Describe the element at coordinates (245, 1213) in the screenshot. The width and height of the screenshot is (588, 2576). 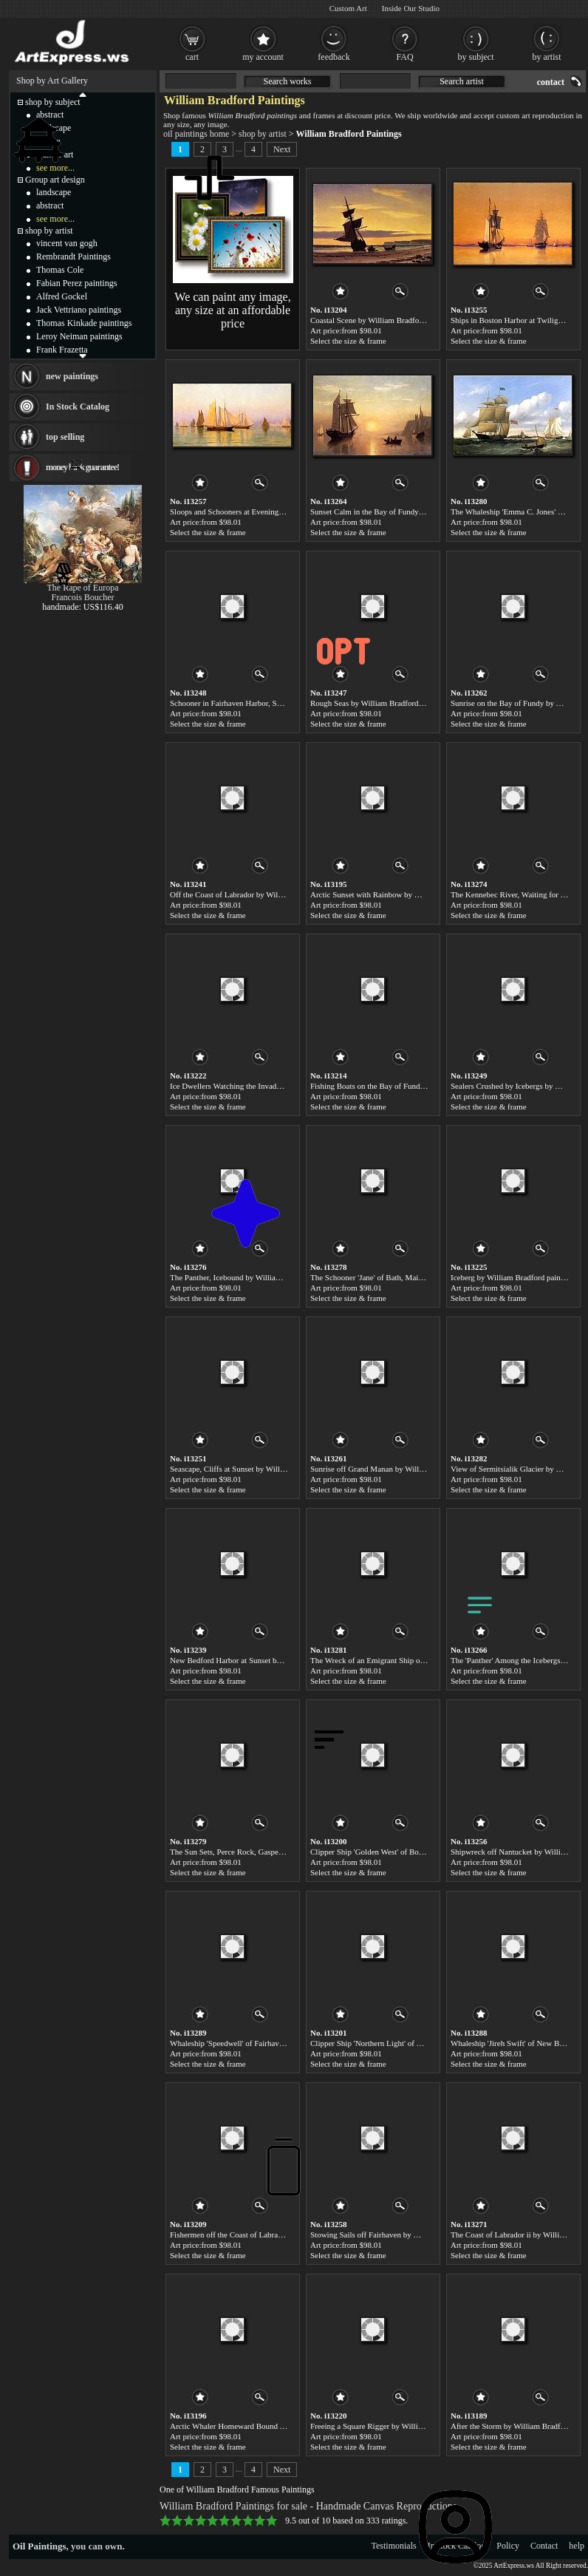
I see `indicates a special or featured item` at that location.